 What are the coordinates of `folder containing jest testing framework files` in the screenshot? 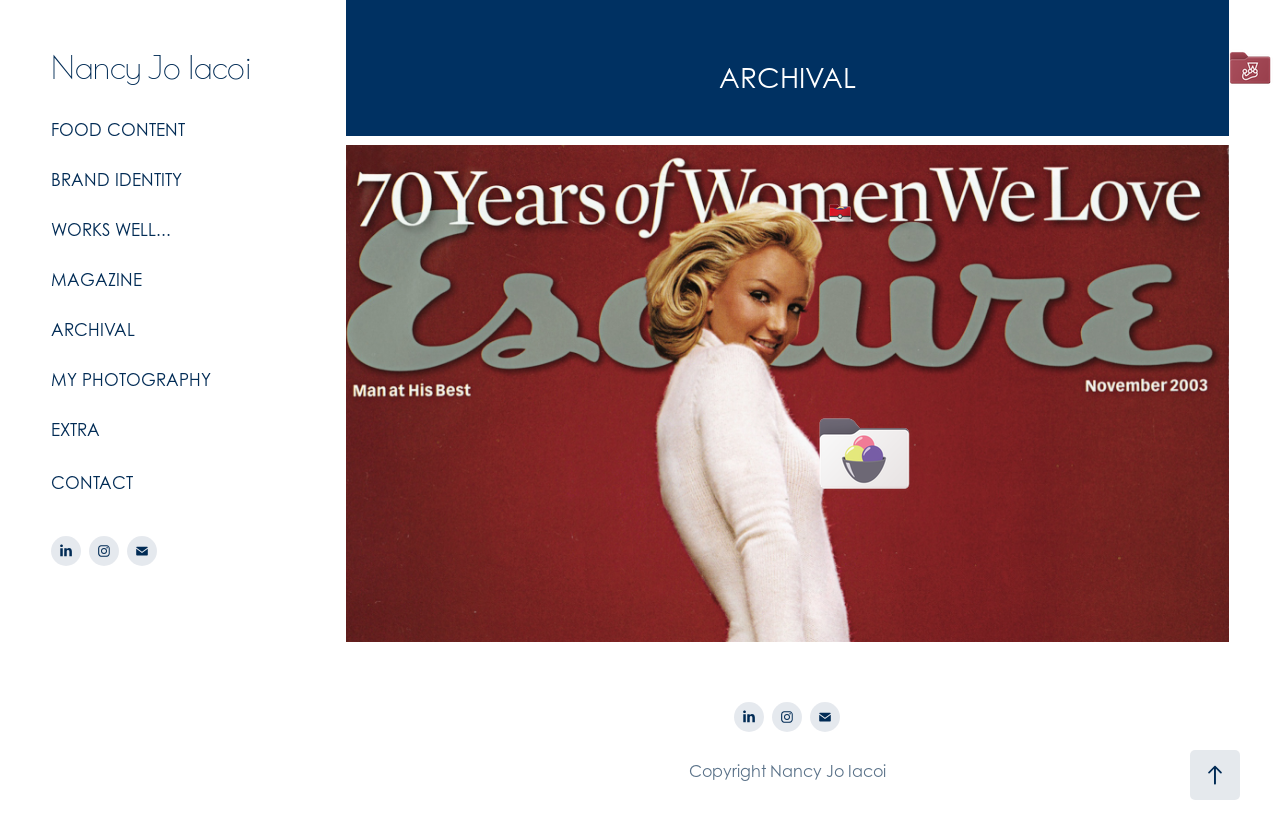 It's located at (1250, 69).